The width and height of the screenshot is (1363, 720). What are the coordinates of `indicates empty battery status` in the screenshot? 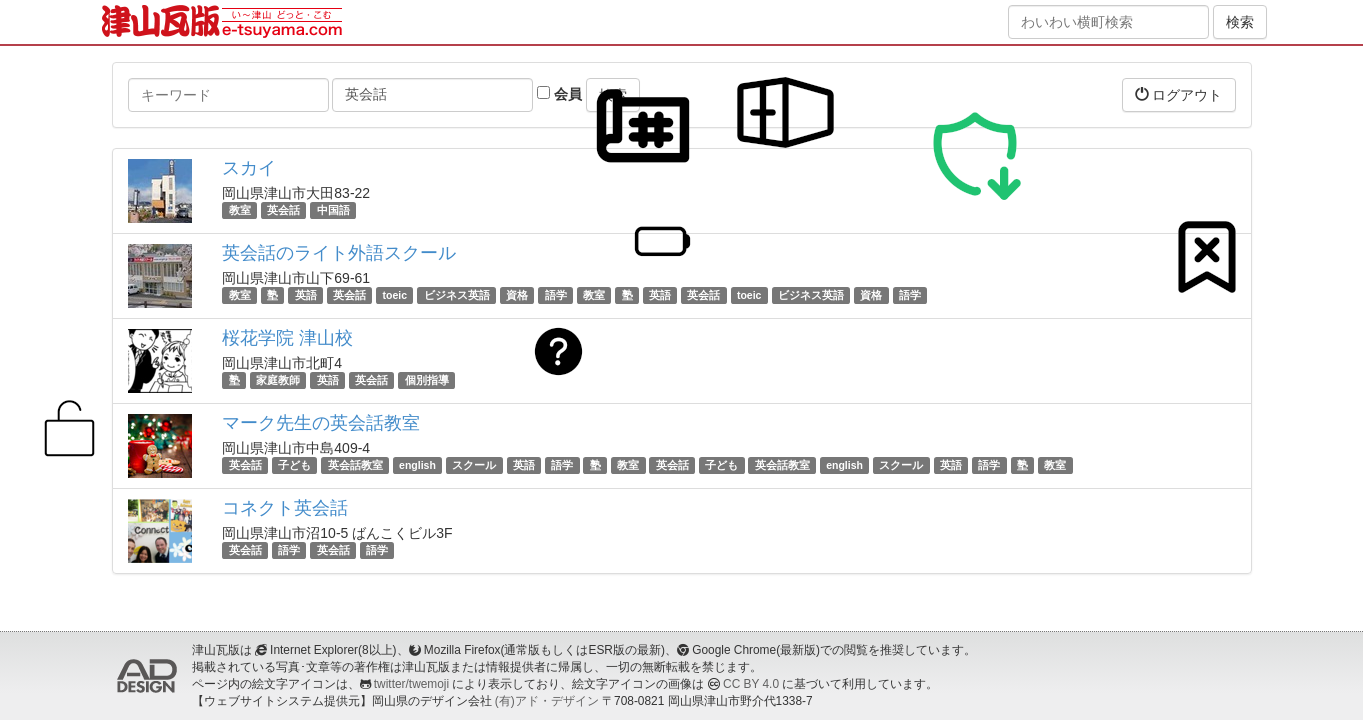 It's located at (662, 239).